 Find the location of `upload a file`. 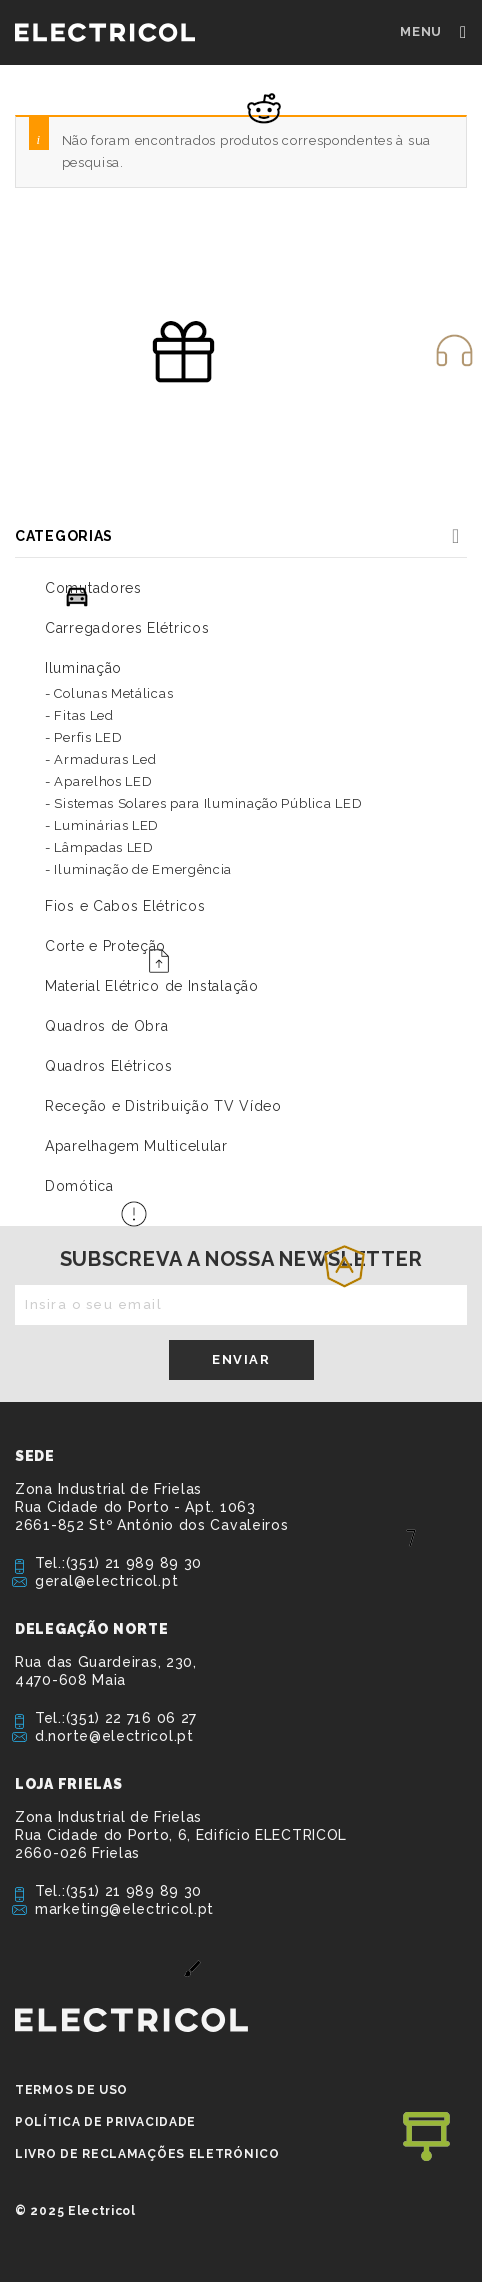

upload a file is located at coordinates (159, 961).